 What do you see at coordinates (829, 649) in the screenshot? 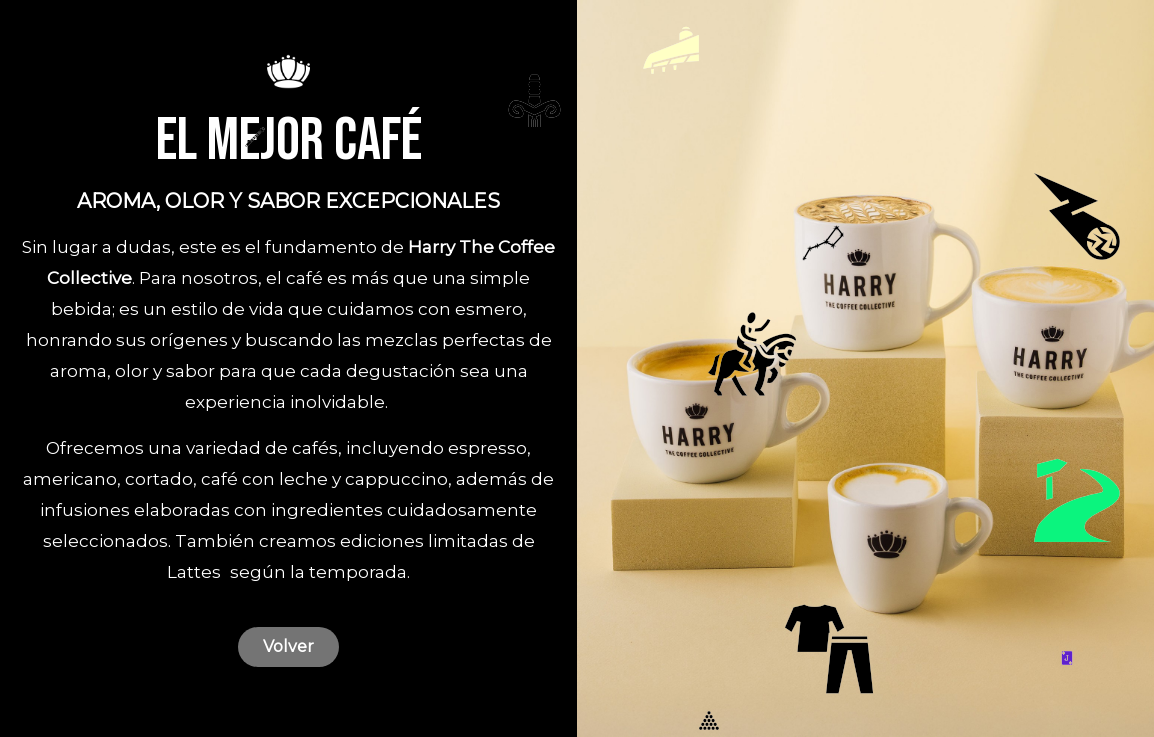
I see `browse clothing items or wardrobe` at bounding box center [829, 649].